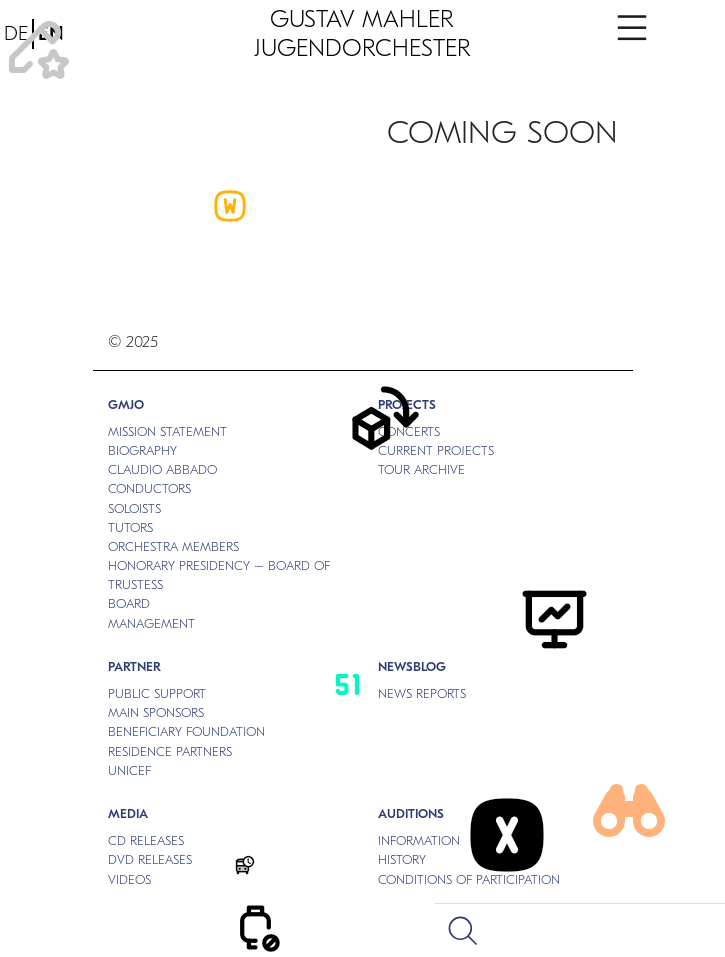 Image resolution: width=725 pixels, height=957 pixels. I want to click on access items or content starting with "W", so click(230, 206).